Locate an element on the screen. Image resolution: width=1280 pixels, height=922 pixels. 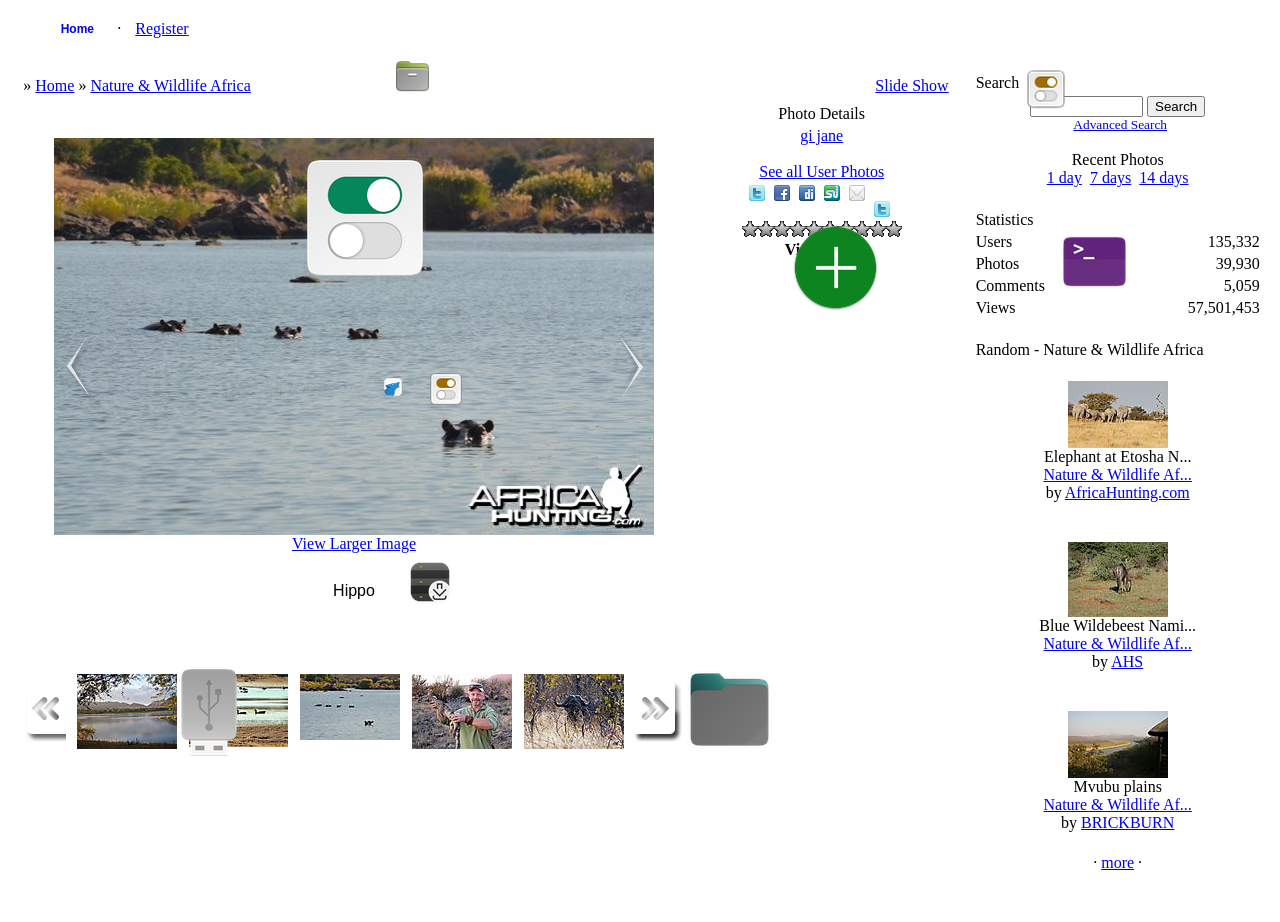
open system settings or preferences is located at coordinates (365, 218).